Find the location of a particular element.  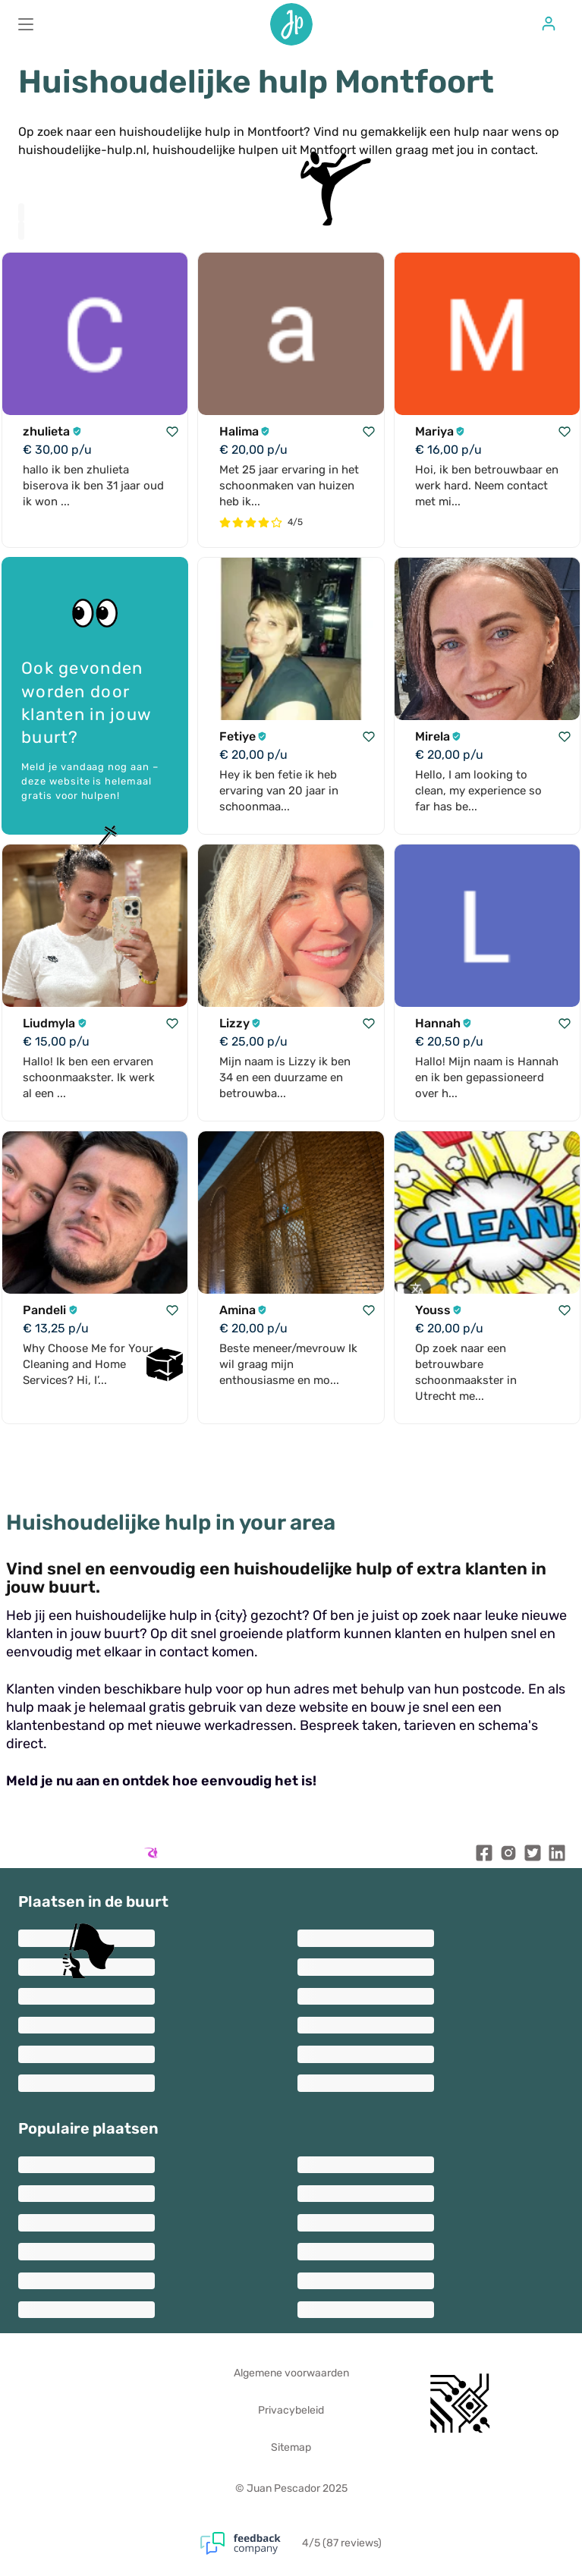

access hardware or system settings is located at coordinates (460, 2403).